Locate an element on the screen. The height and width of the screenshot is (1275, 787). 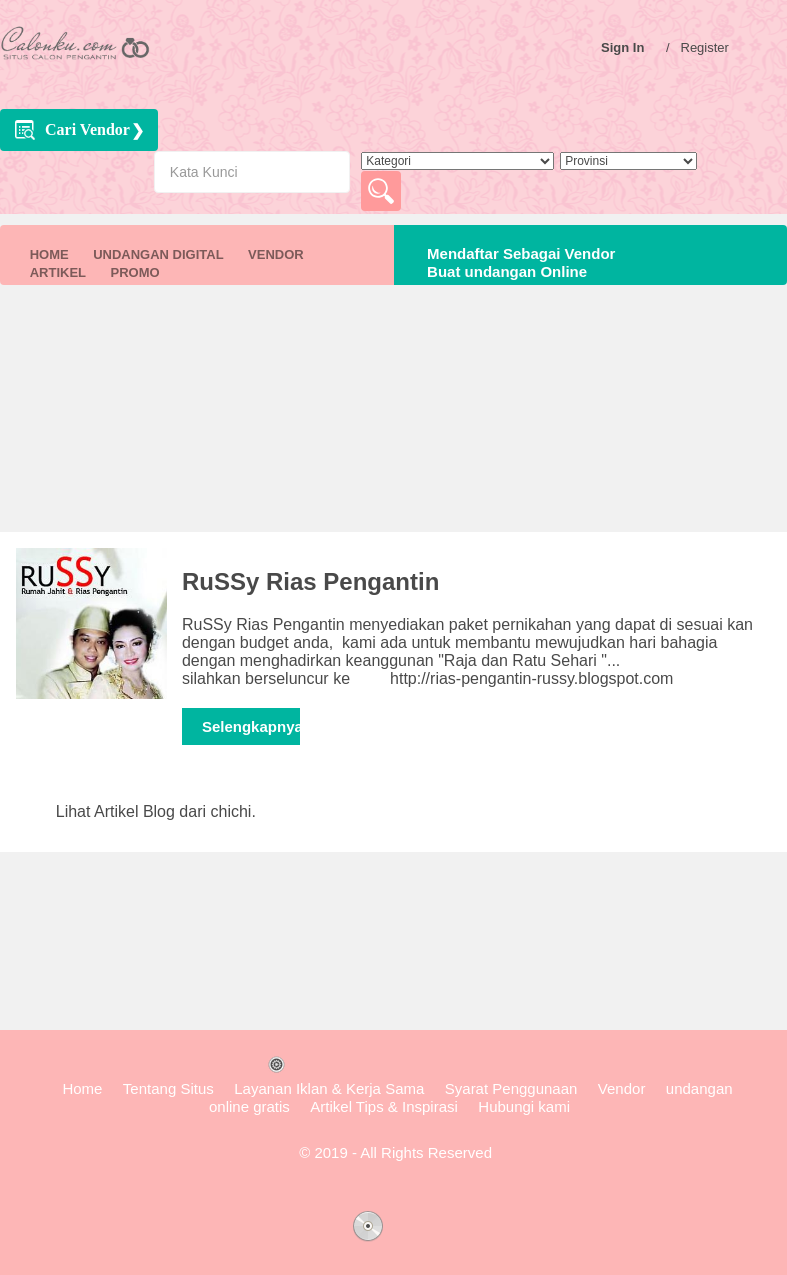
access DVD-RAM drive or disc is located at coordinates (368, 1226).